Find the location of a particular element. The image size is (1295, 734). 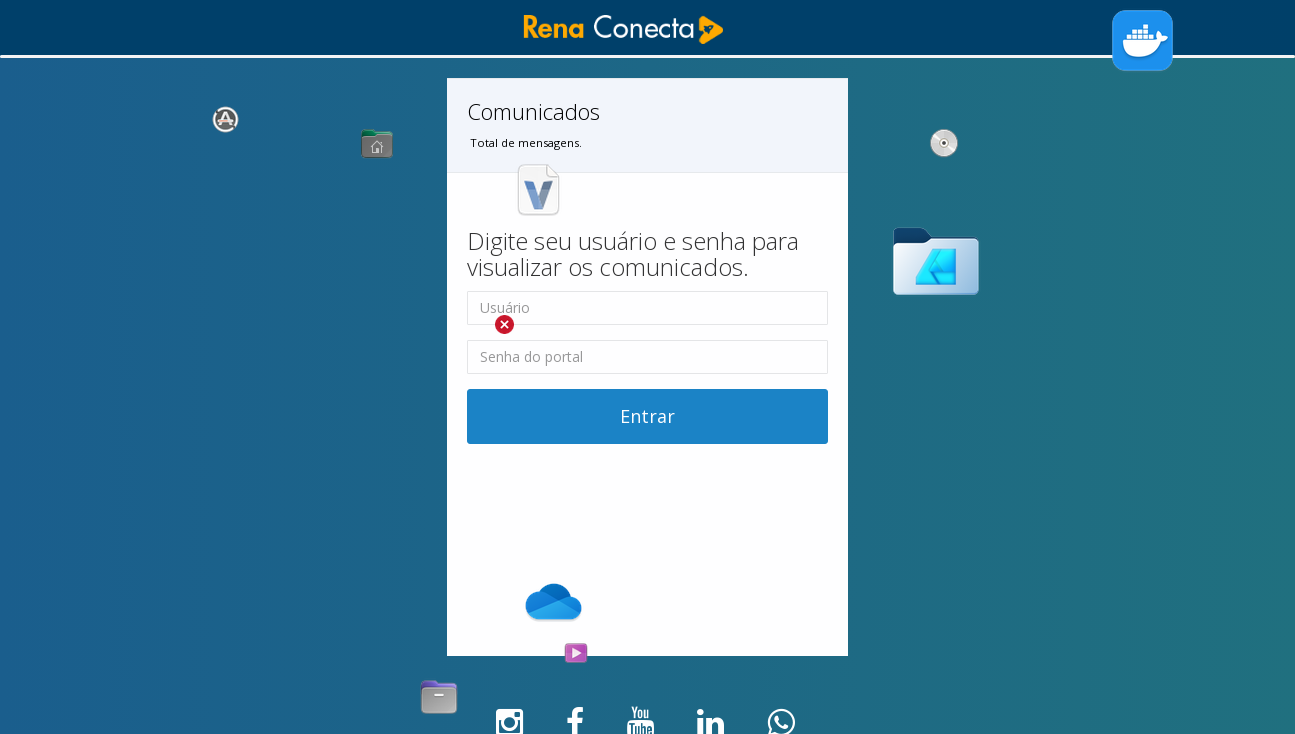

open the file manager application is located at coordinates (439, 697).